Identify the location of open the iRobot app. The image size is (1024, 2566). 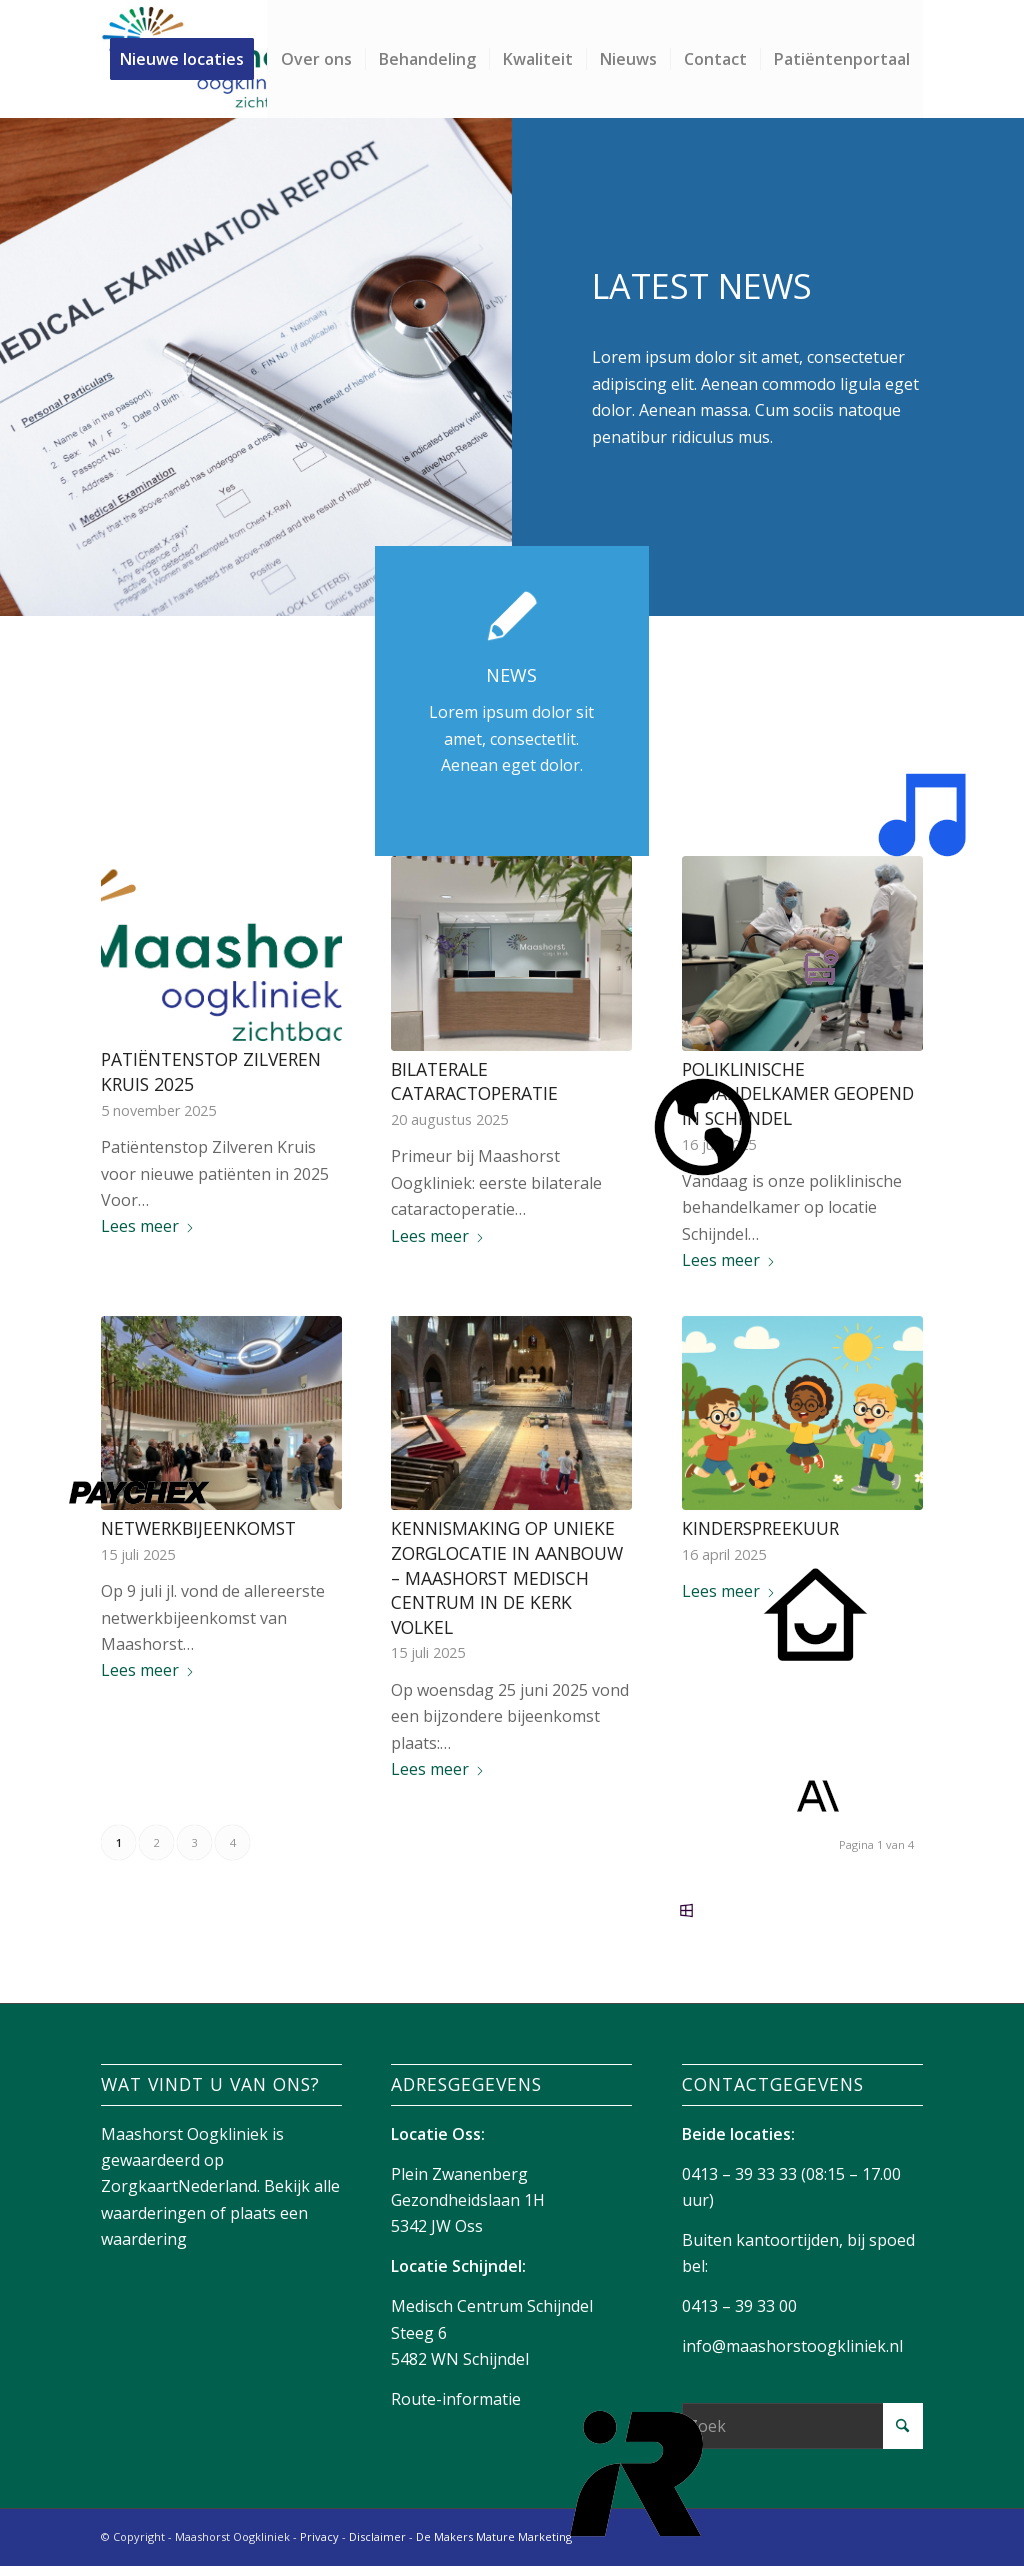
(636, 2473).